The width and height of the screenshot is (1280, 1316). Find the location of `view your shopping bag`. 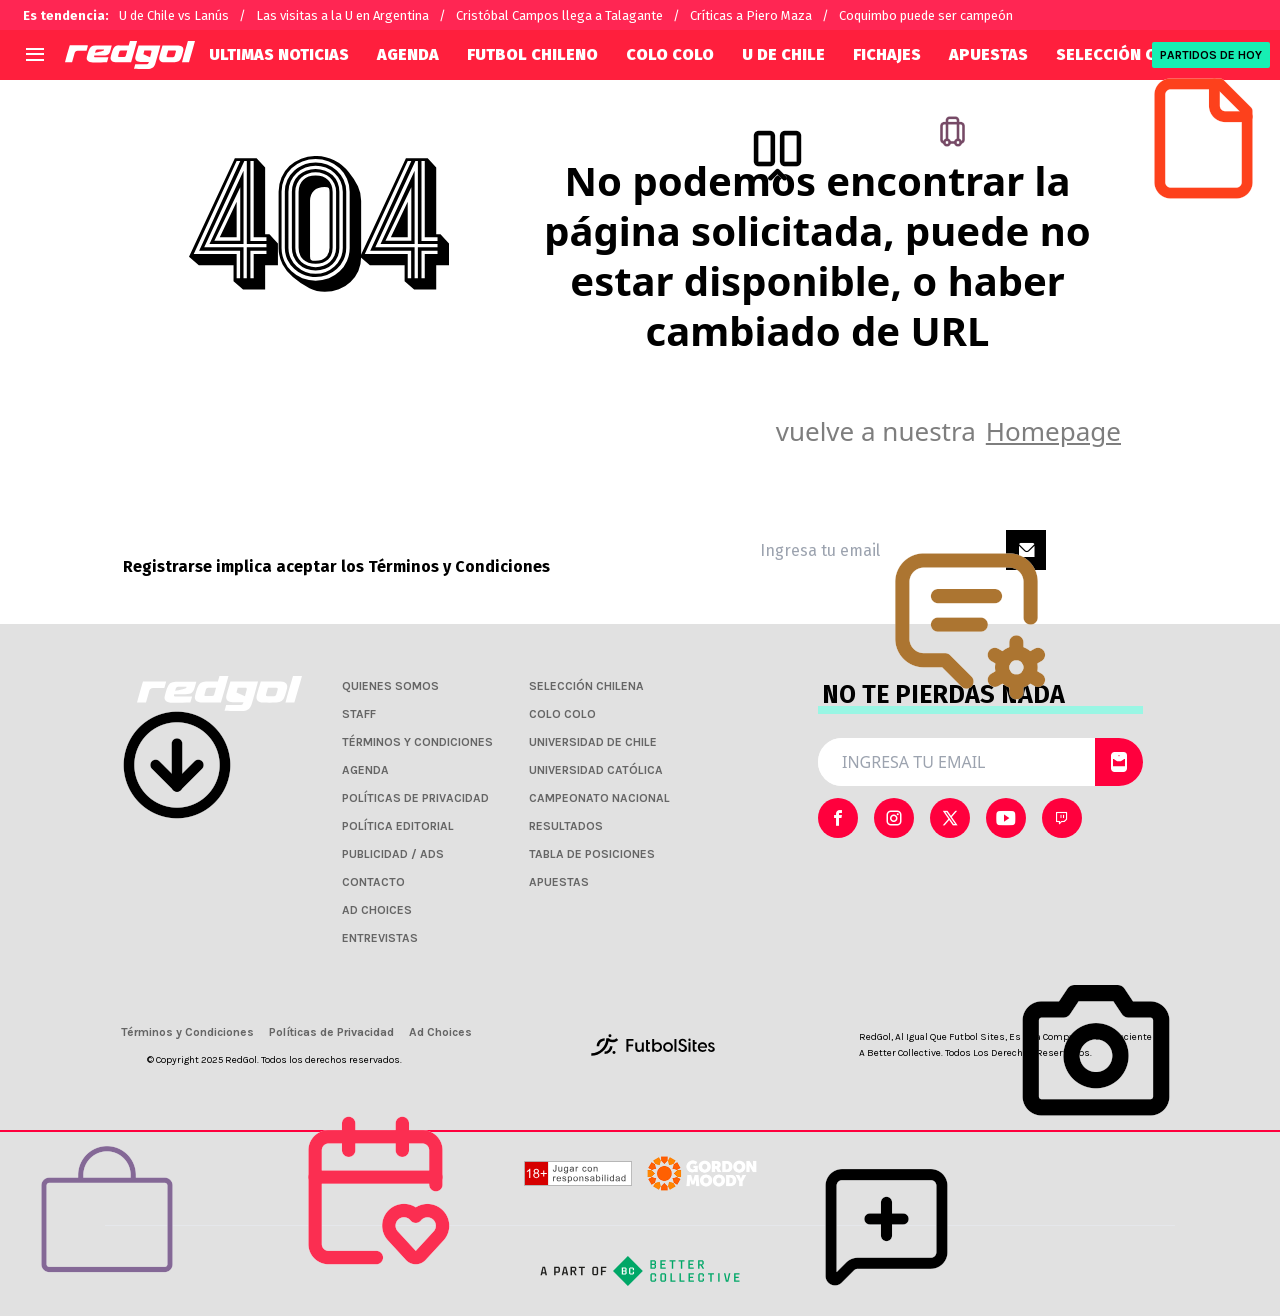

view your shopping bag is located at coordinates (107, 1217).